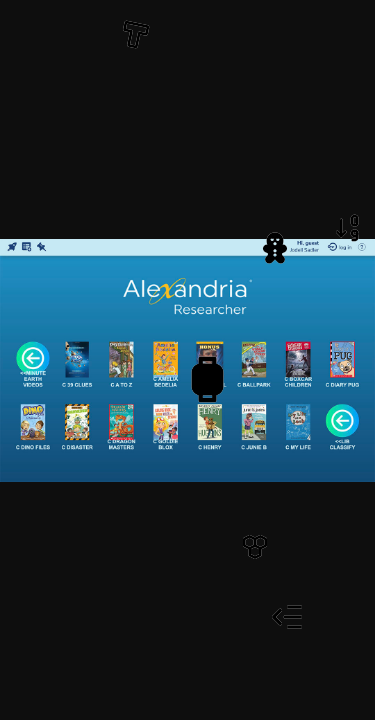 The height and width of the screenshot is (720, 375). Describe the element at coordinates (275, 248) in the screenshot. I see `gingerbread man cookie icon` at that location.